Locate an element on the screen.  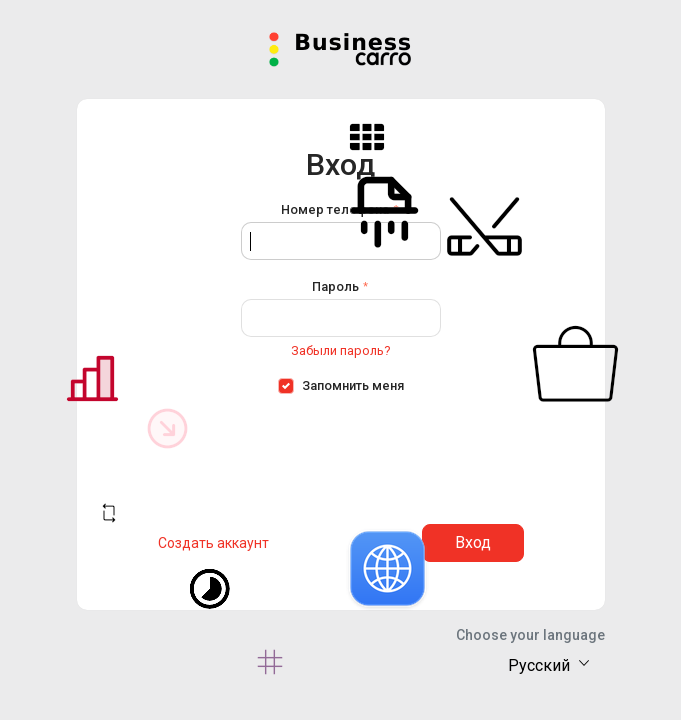
view hockey scores or sports updates is located at coordinates (484, 226).